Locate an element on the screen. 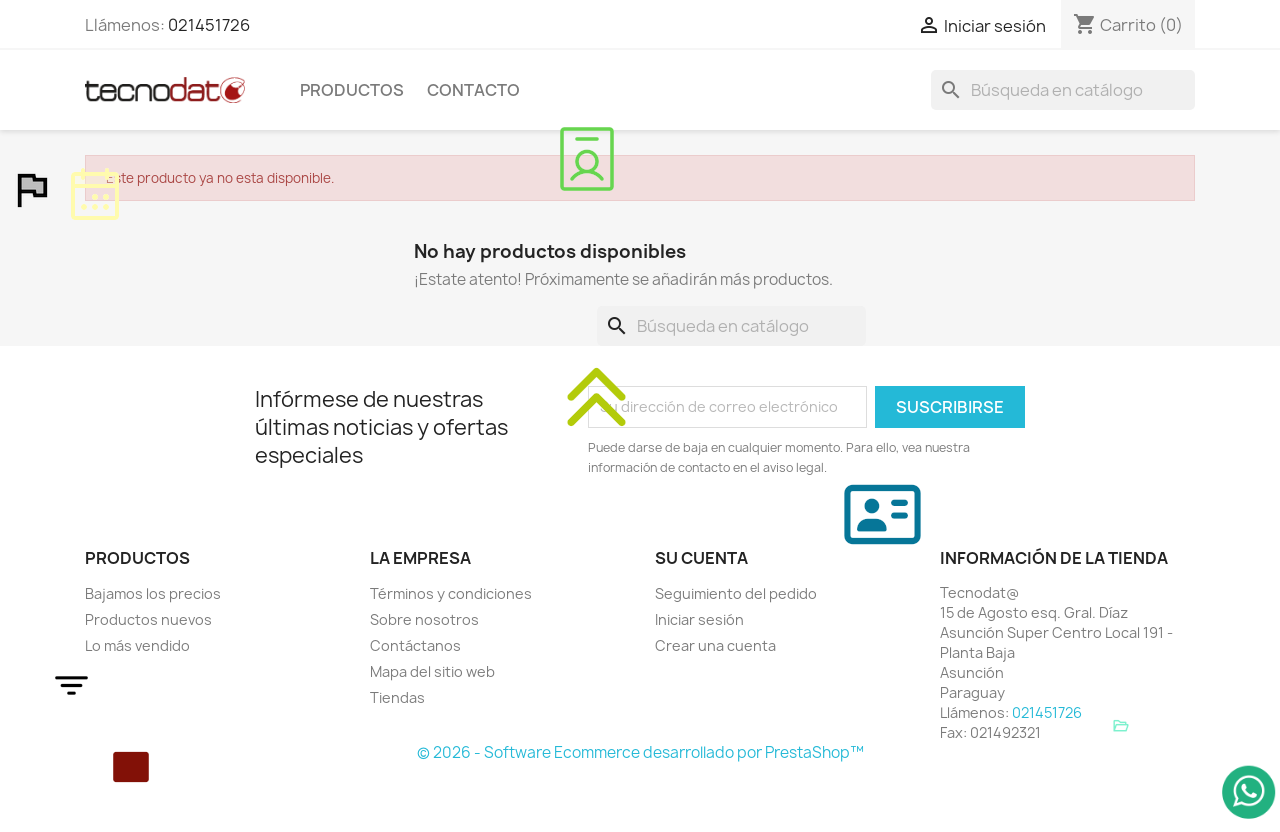  view calendar or scheduled events is located at coordinates (95, 196).